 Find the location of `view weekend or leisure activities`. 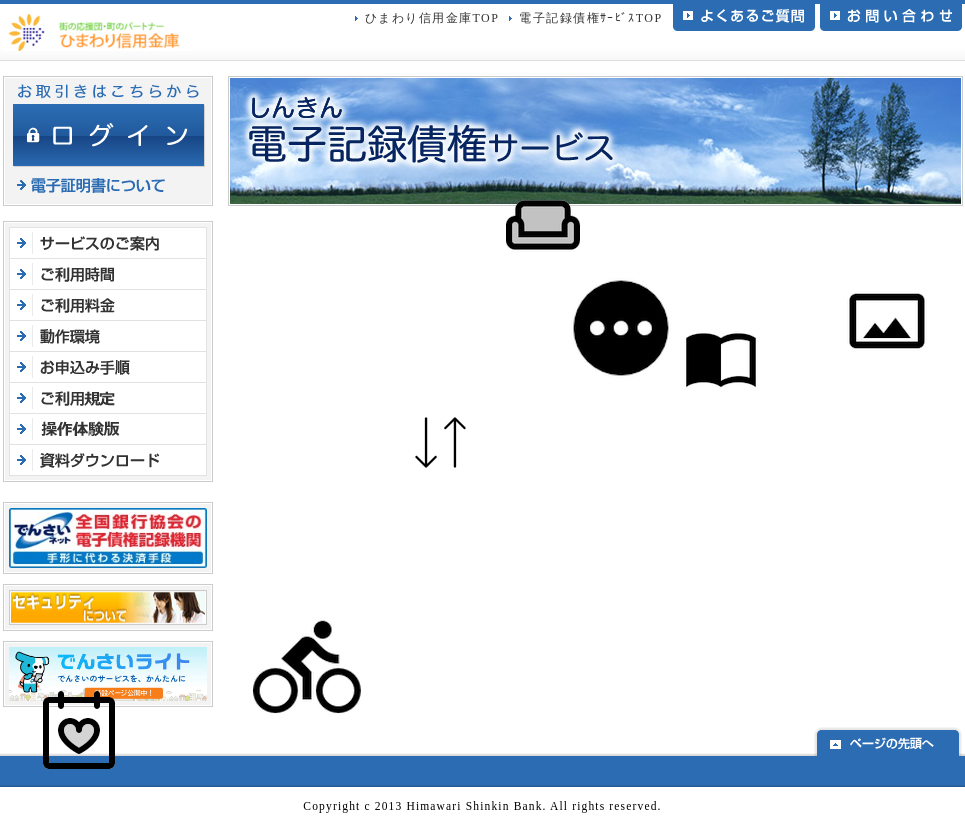

view weekend or leisure activities is located at coordinates (543, 225).